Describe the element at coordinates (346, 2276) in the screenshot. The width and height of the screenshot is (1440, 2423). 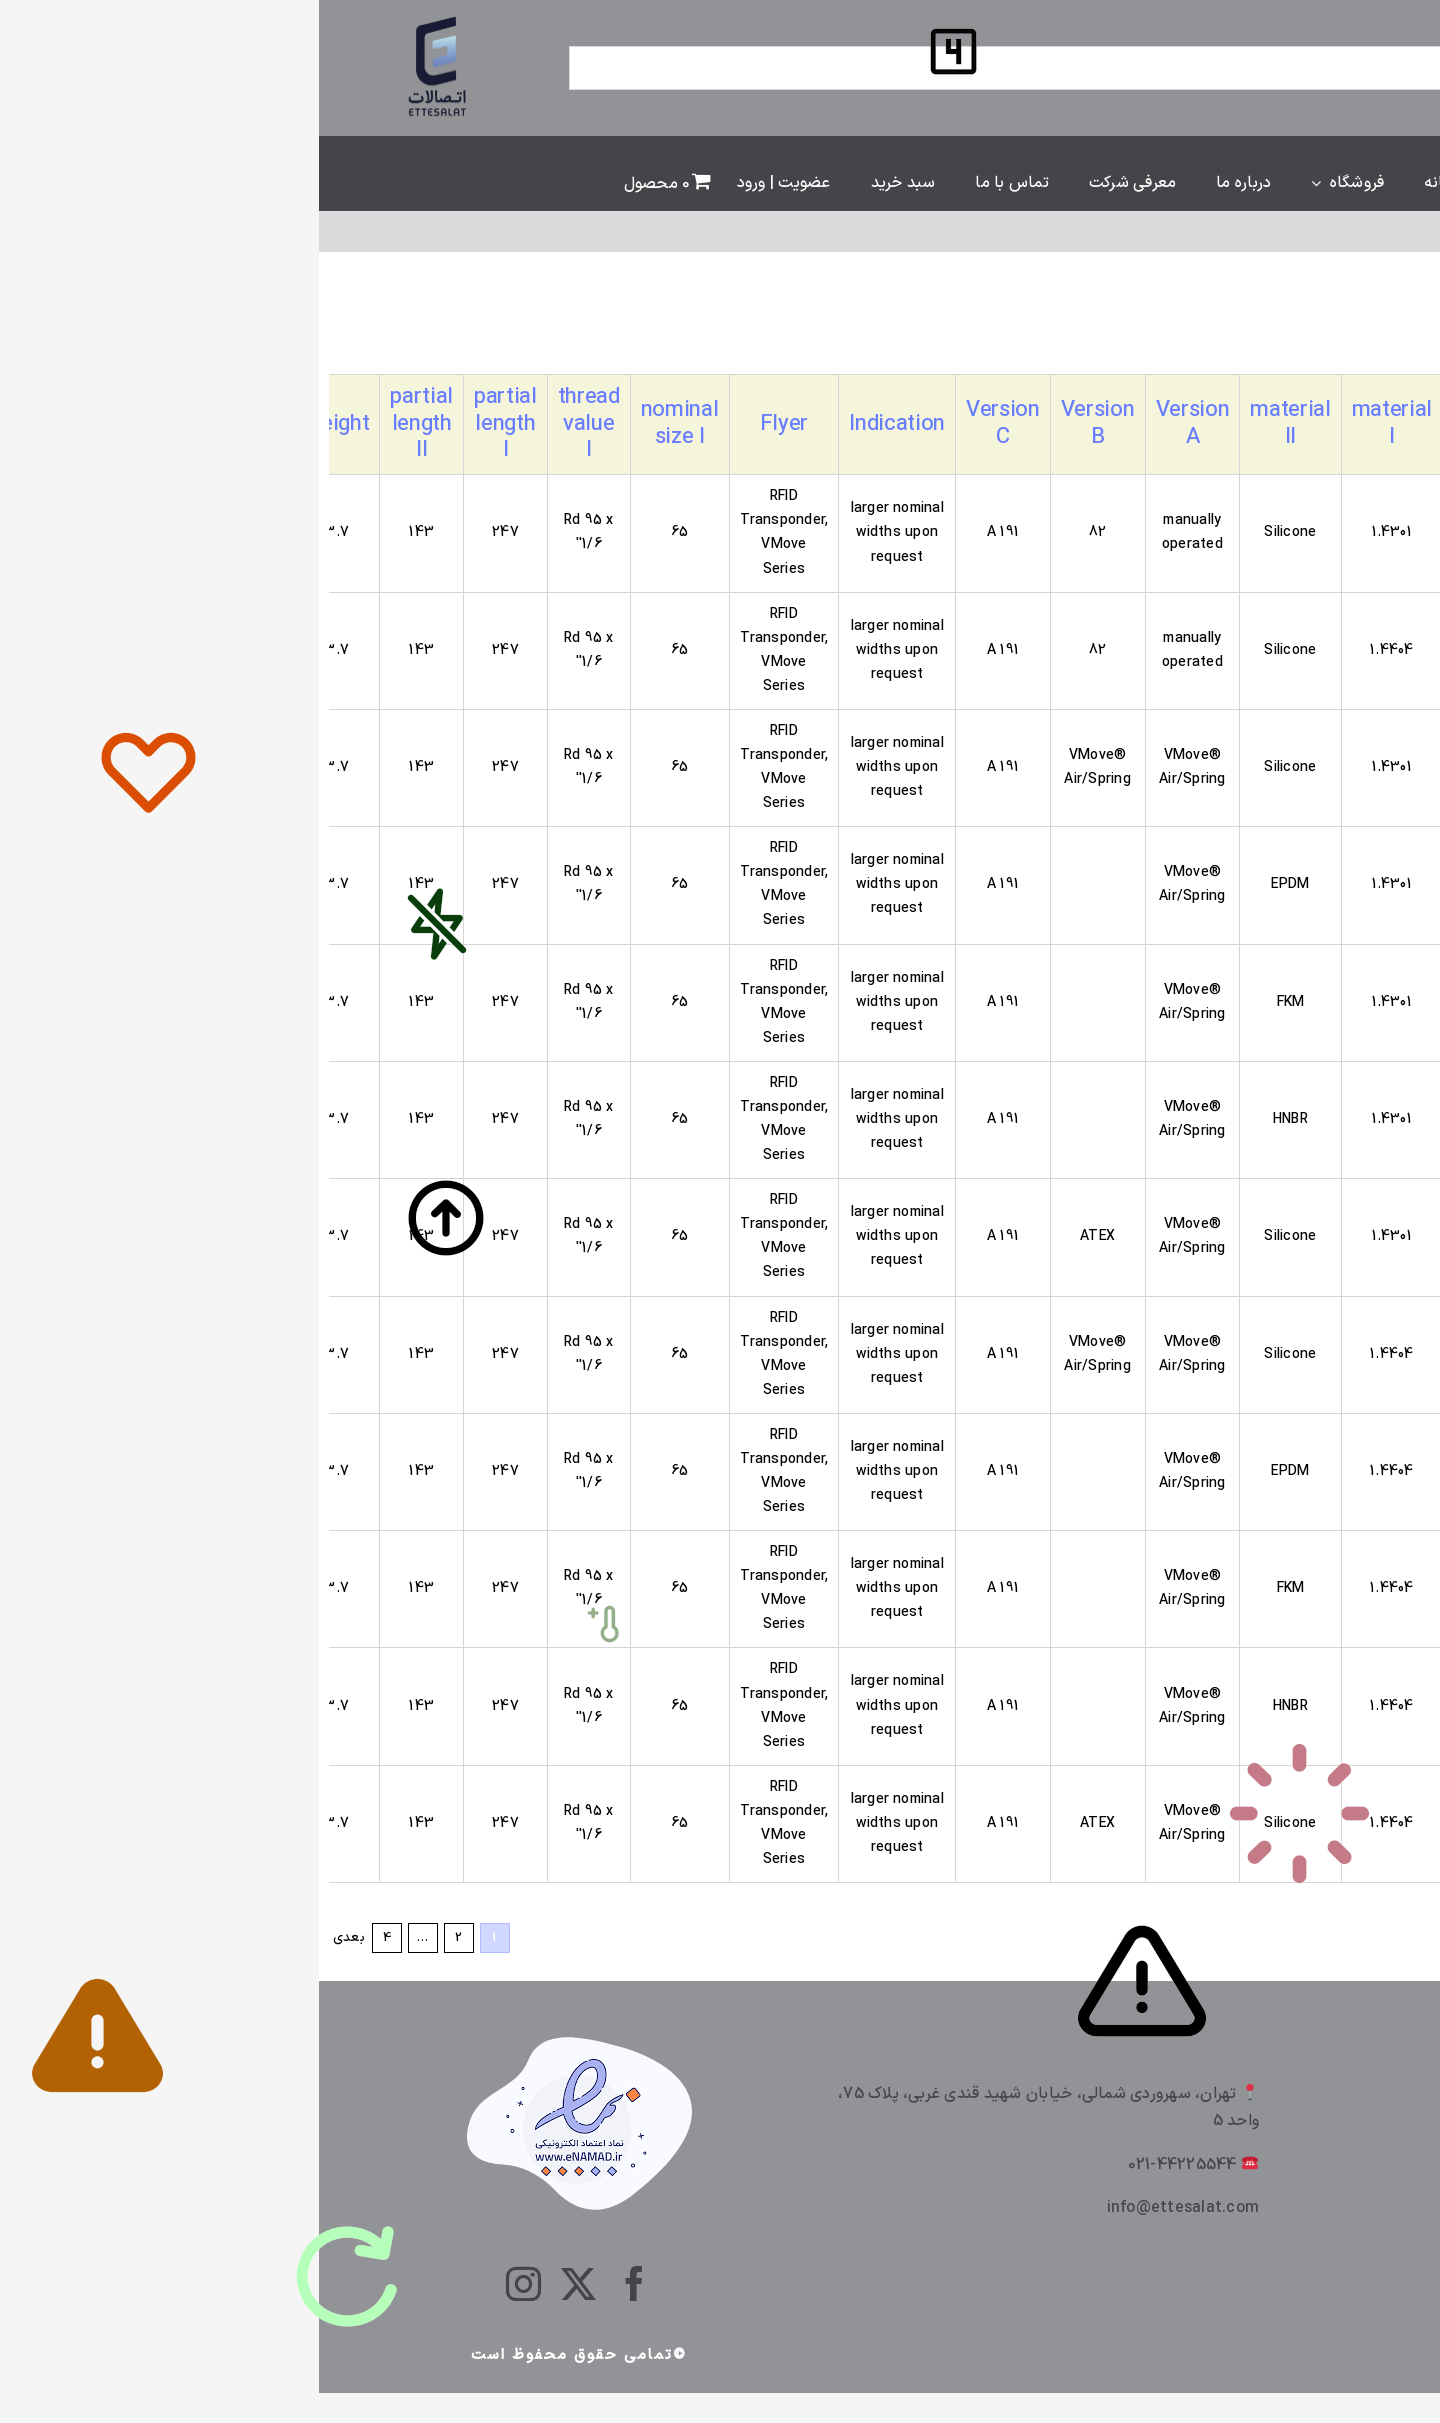
I see `refresh or reload the current page` at that location.